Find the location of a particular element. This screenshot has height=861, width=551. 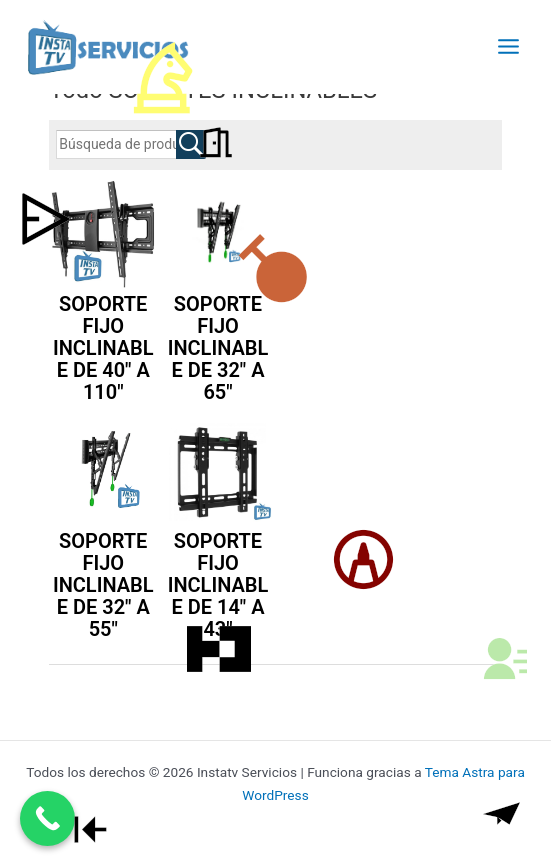

access your contacts list is located at coordinates (503, 659).